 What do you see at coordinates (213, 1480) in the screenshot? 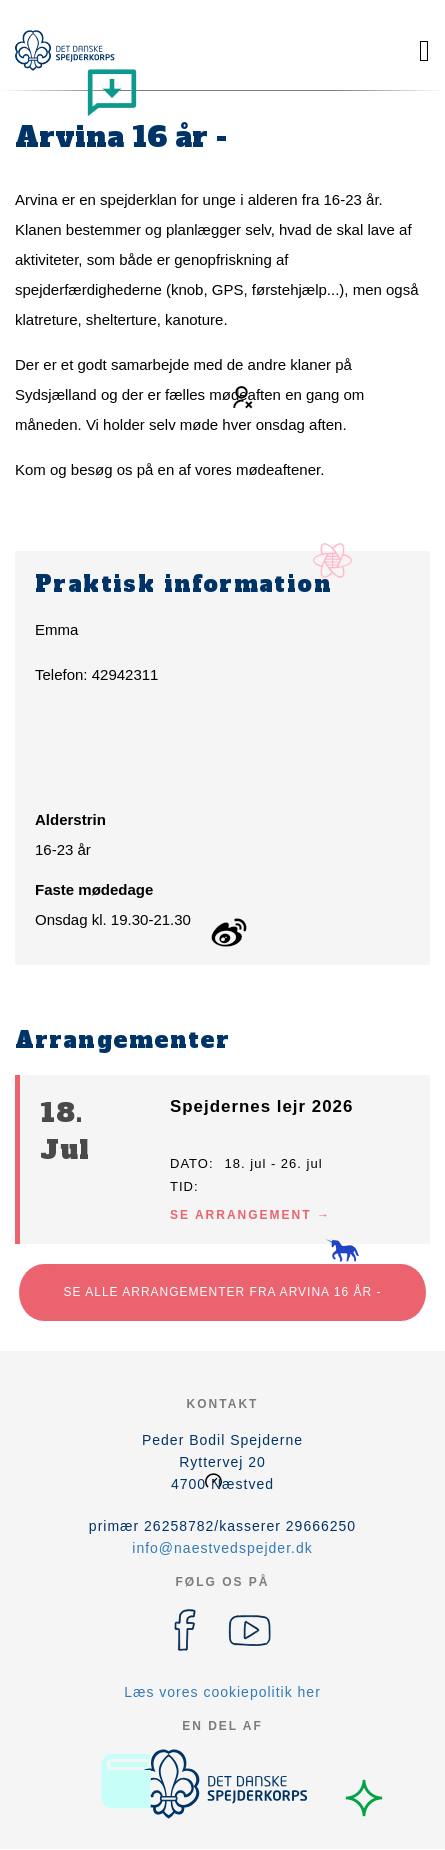
I see `open the Speedtest app` at bounding box center [213, 1480].